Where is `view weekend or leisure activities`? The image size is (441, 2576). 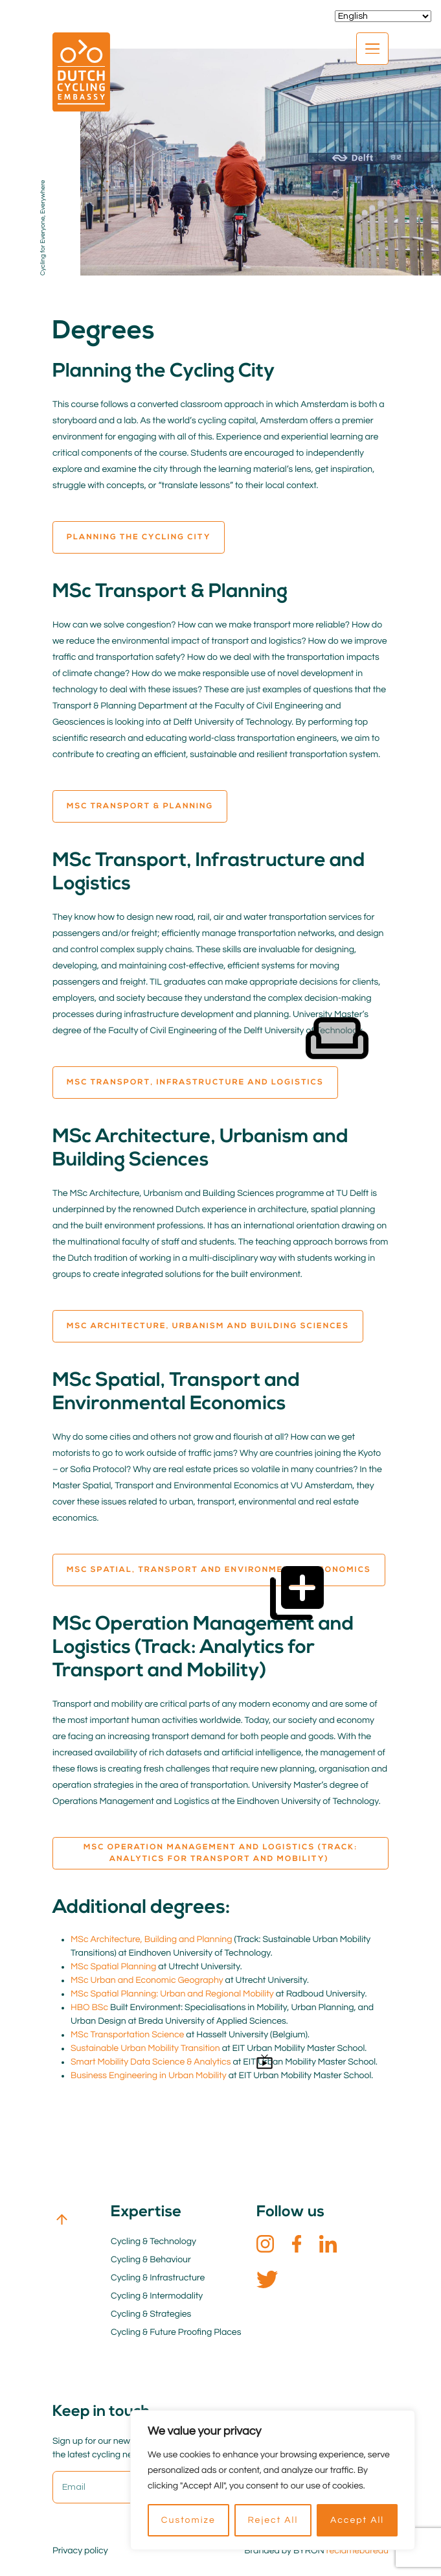
view weekend or leisure activities is located at coordinates (337, 1038).